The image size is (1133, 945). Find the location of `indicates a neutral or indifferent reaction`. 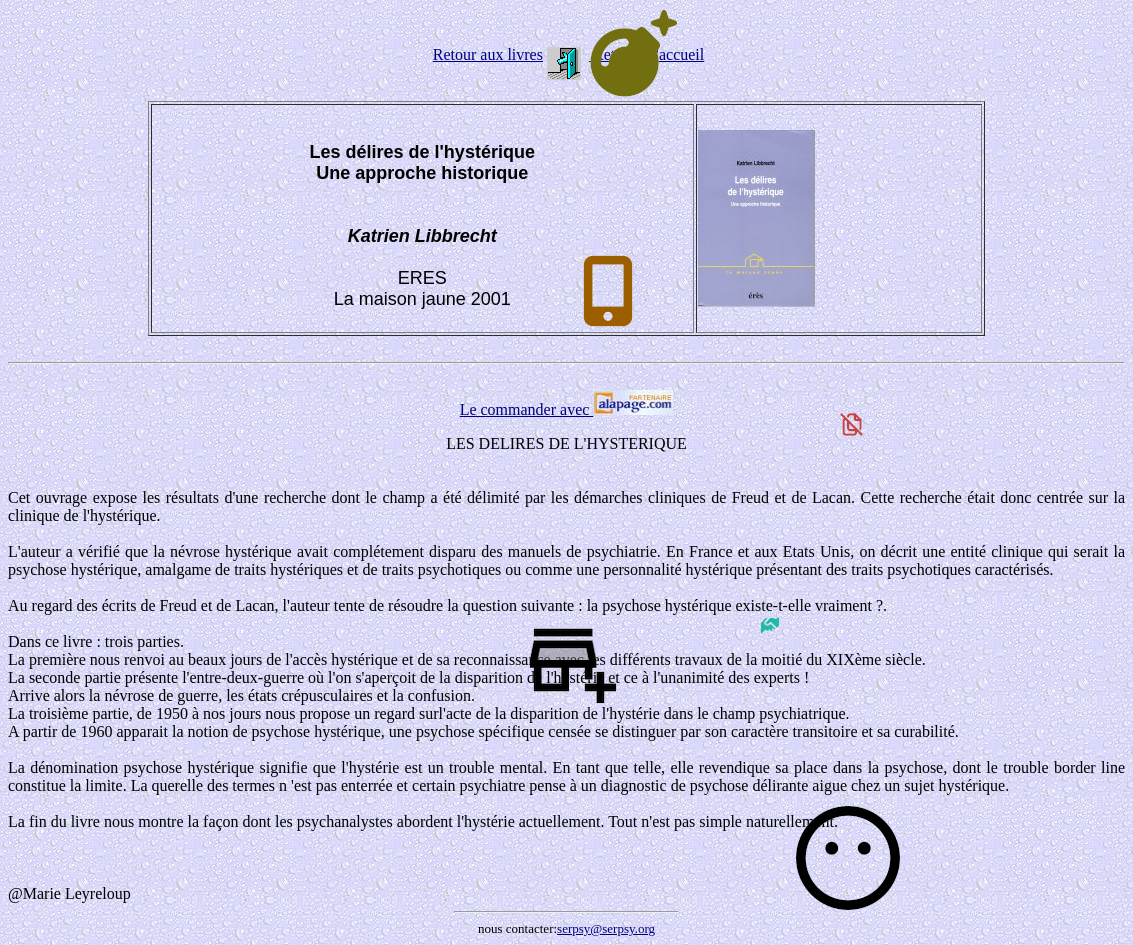

indicates a neutral or indifferent reaction is located at coordinates (848, 858).